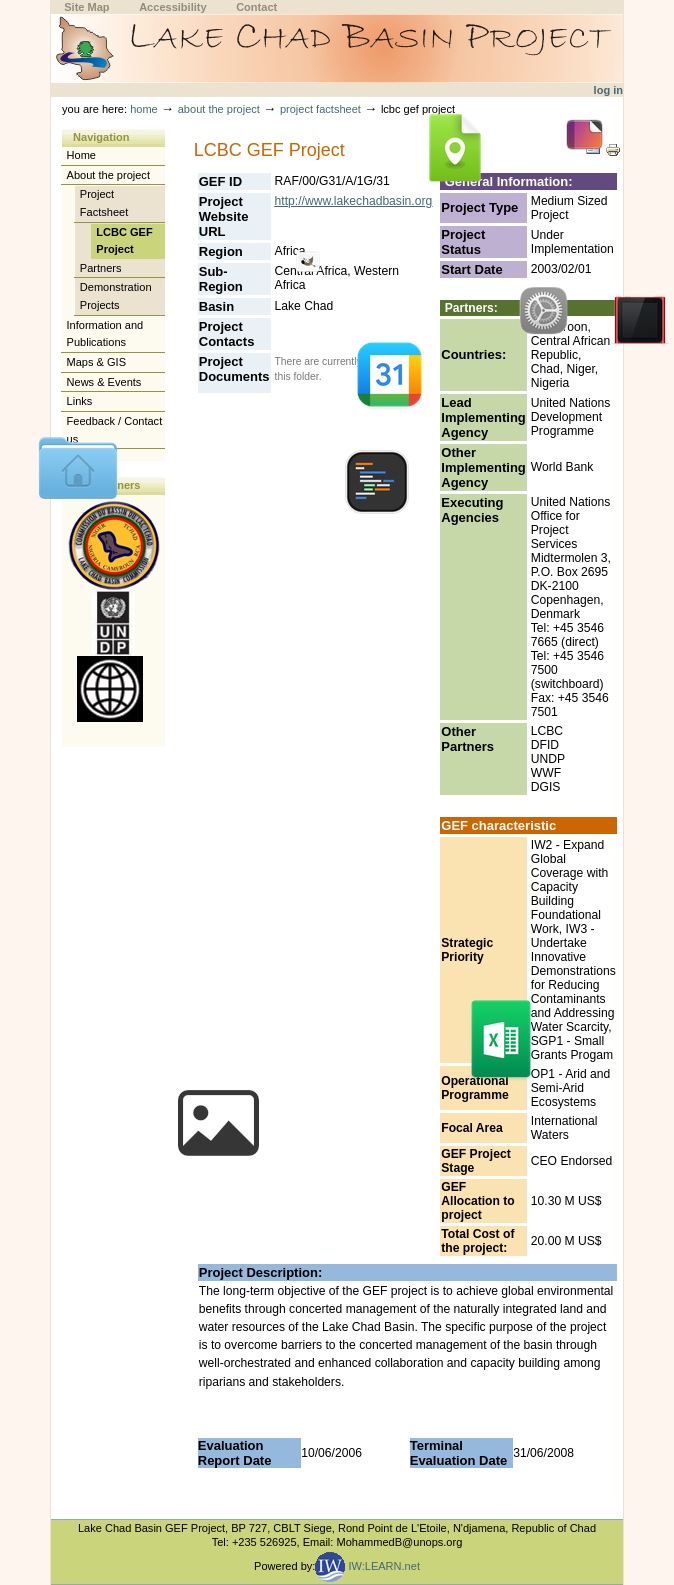 The image size is (674, 1585). Describe the element at coordinates (584, 134) in the screenshot. I see `change desktop wallpaper` at that location.